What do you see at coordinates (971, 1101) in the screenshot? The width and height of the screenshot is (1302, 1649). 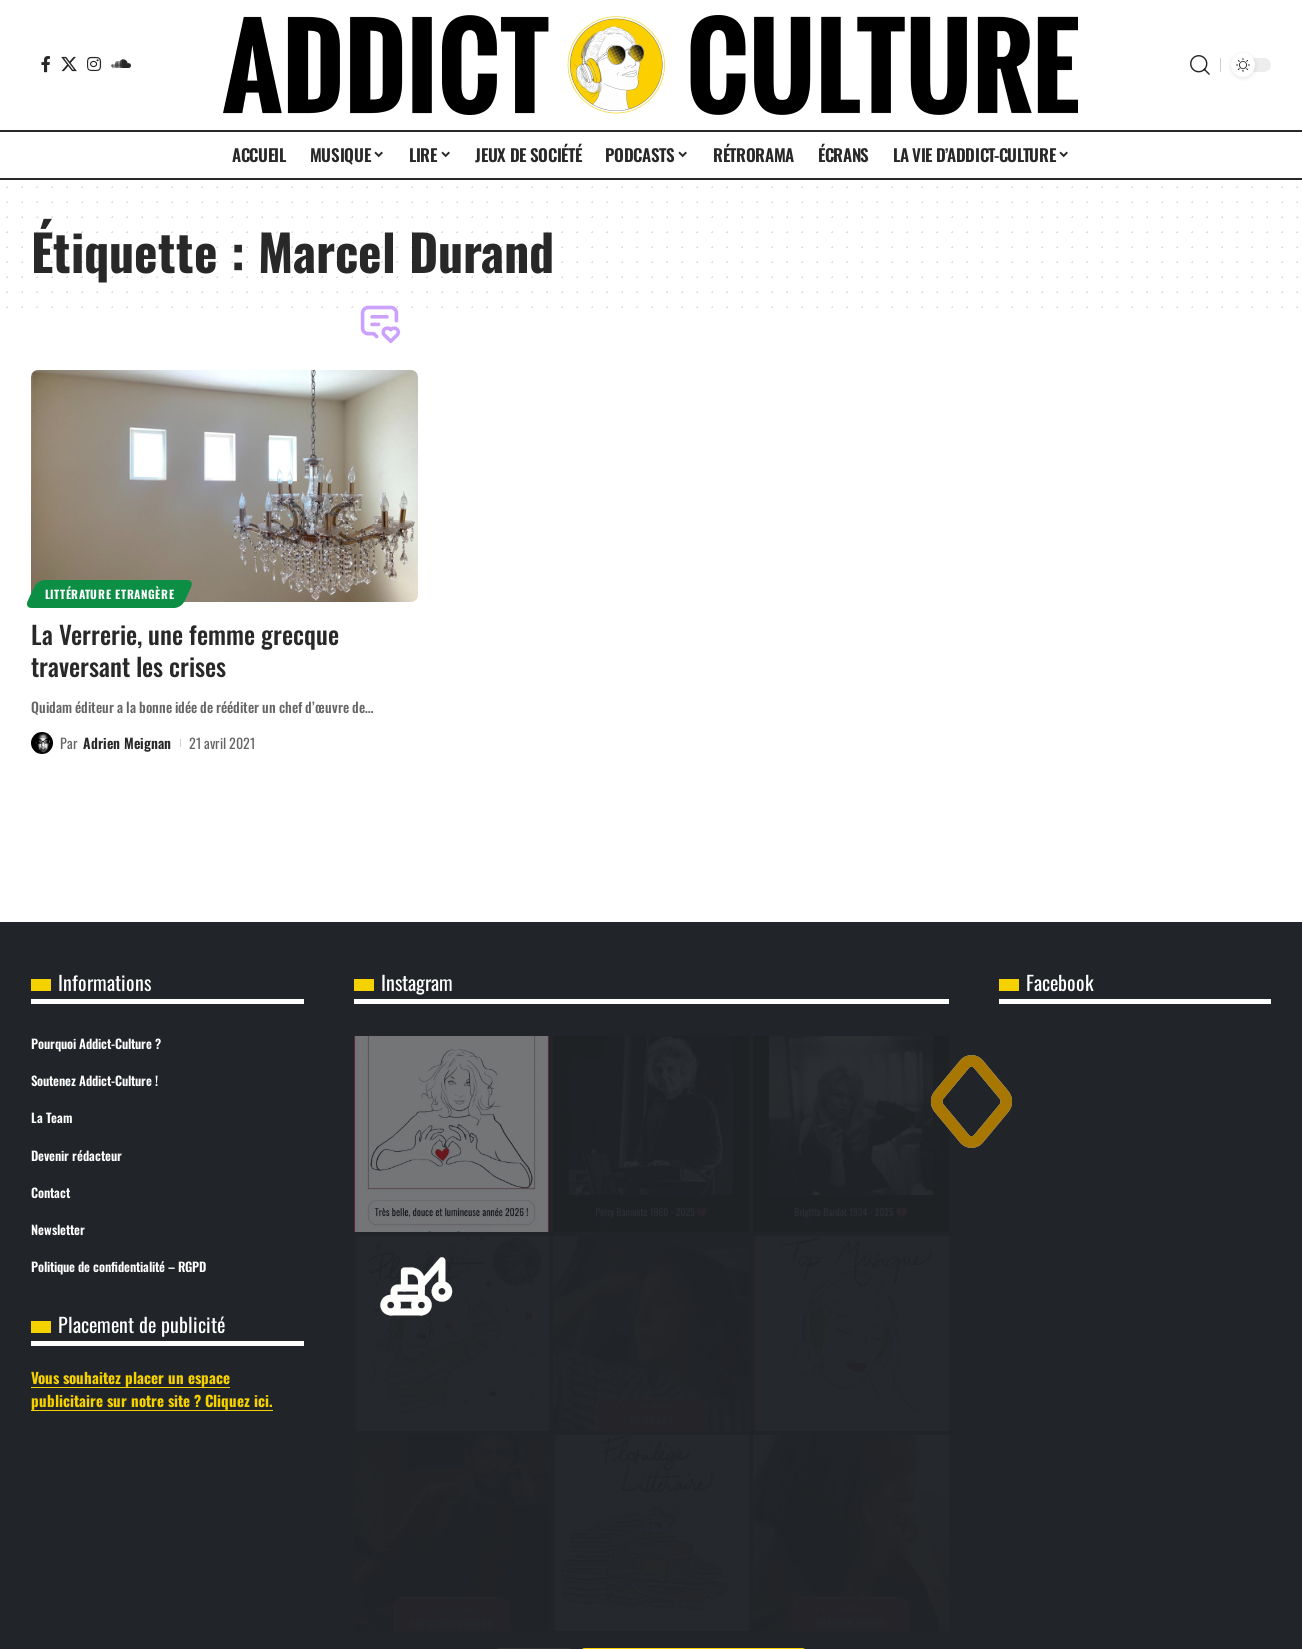 I see `add or edit a keyframe in animation timeline` at bounding box center [971, 1101].